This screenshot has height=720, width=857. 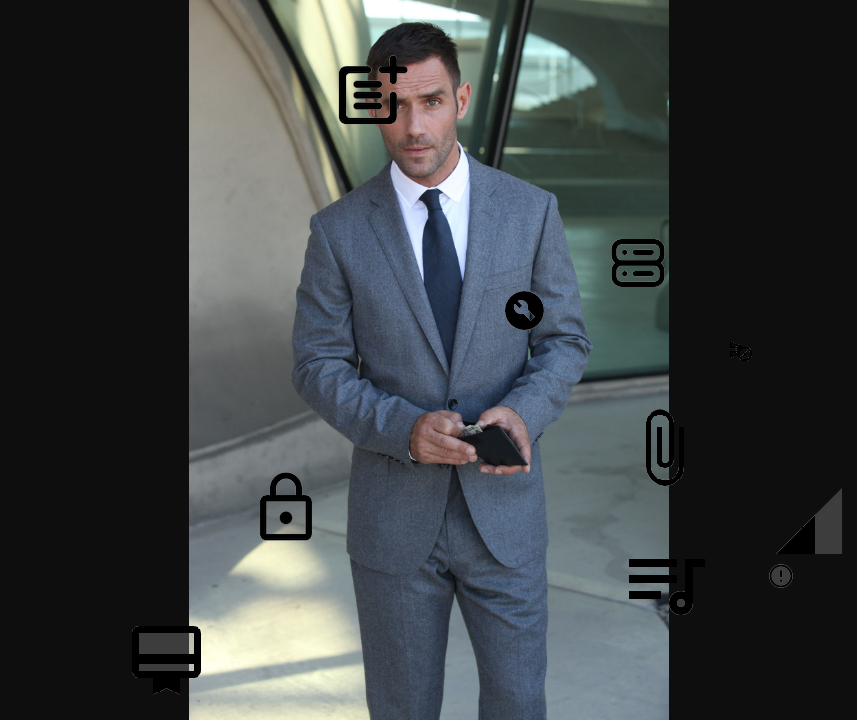 I want to click on cancel a scheduled message, so click(x=740, y=349).